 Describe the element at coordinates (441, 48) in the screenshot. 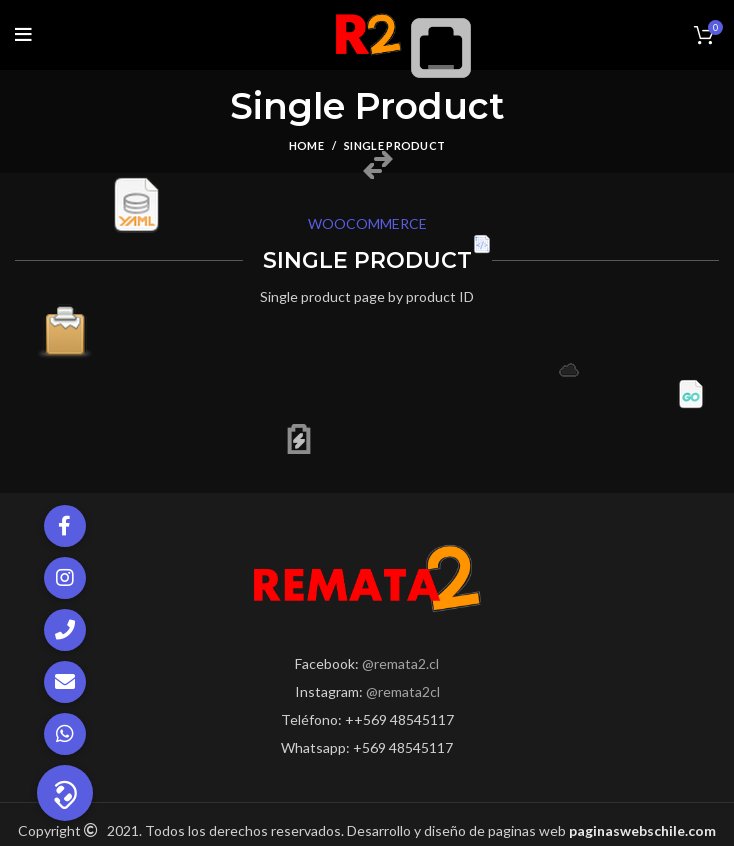

I see `connect to a wired ethernet network` at that location.